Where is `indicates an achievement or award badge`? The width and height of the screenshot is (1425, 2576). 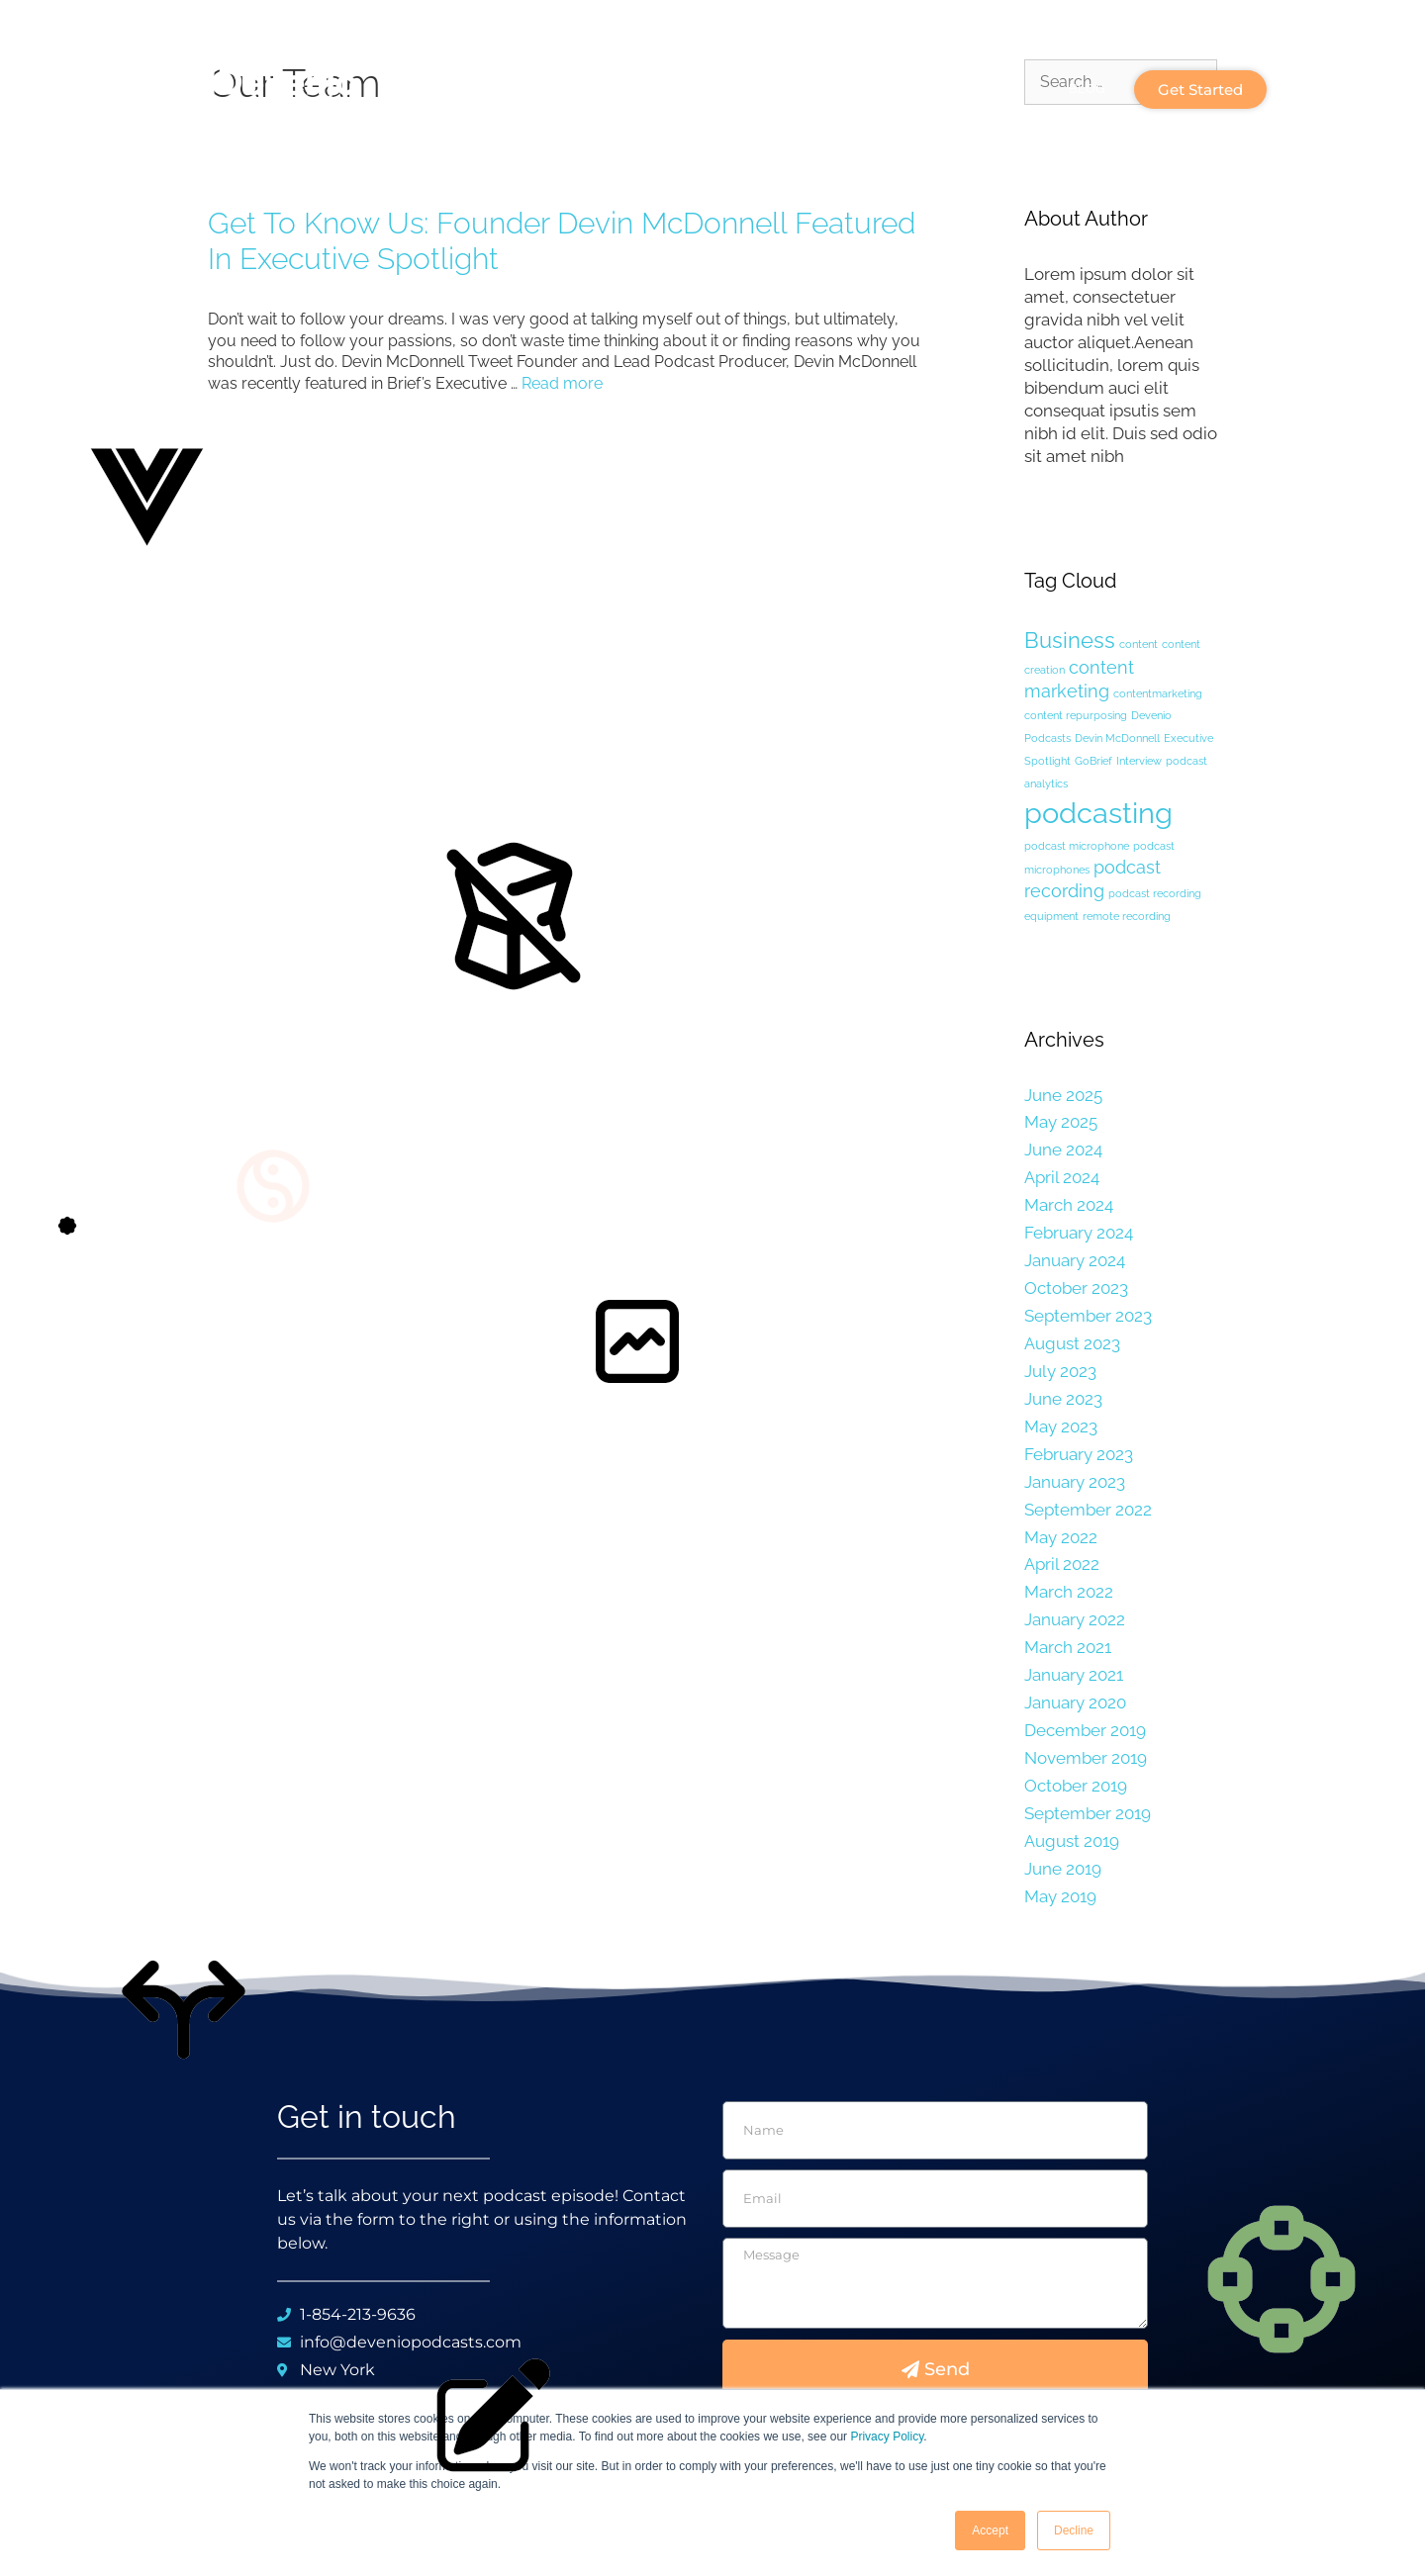 indicates an achievement or award badge is located at coordinates (67, 1226).